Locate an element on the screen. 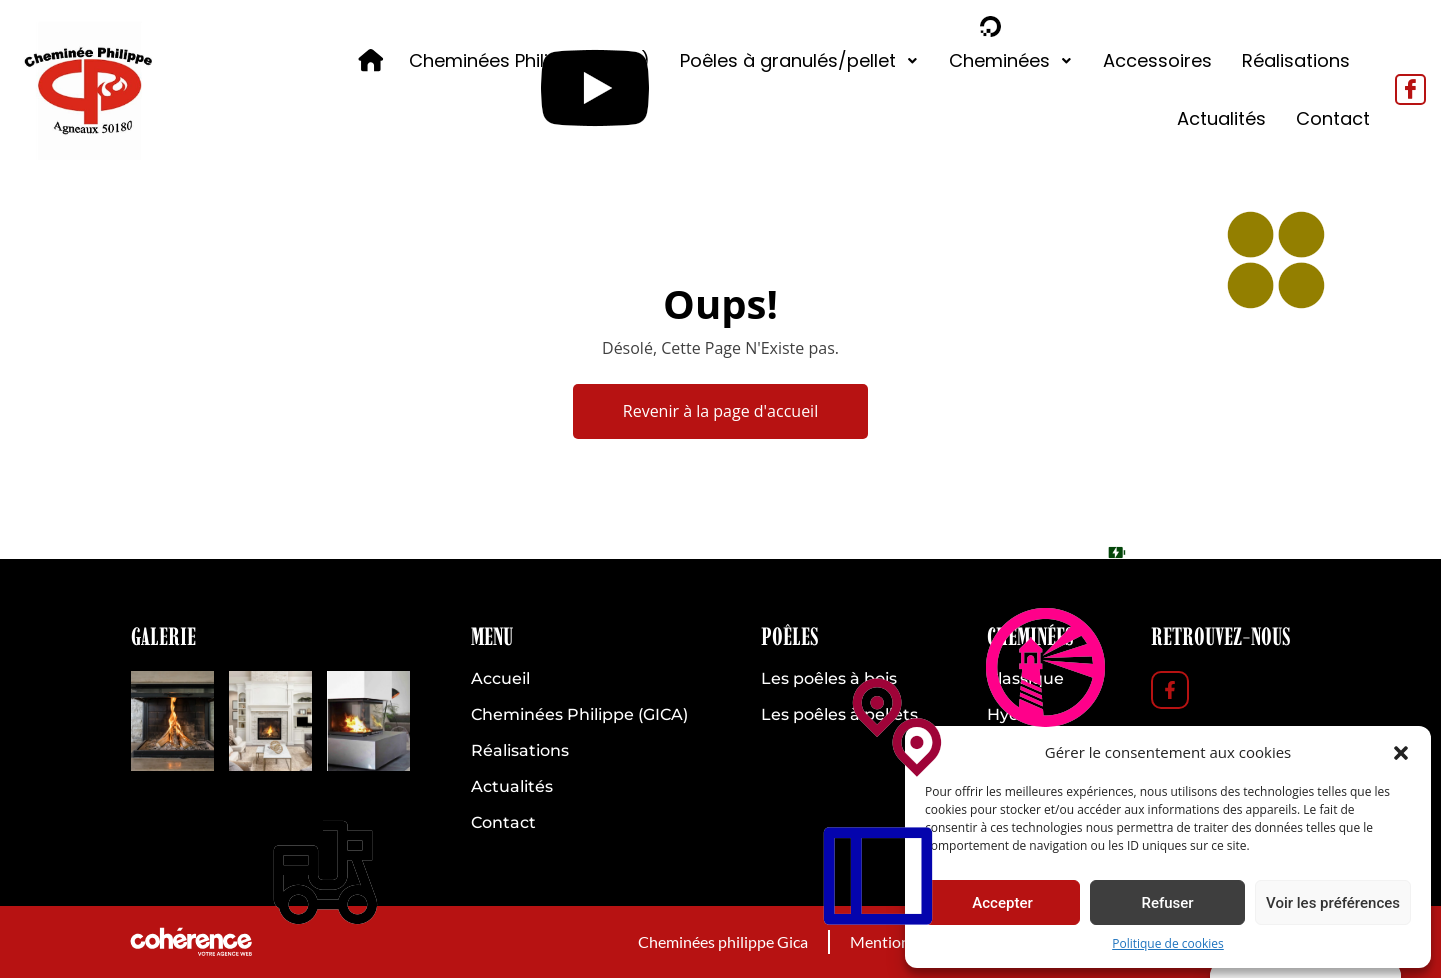 Image resolution: width=1441 pixels, height=978 pixels. measure distance between two locations is located at coordinates (897, 727).